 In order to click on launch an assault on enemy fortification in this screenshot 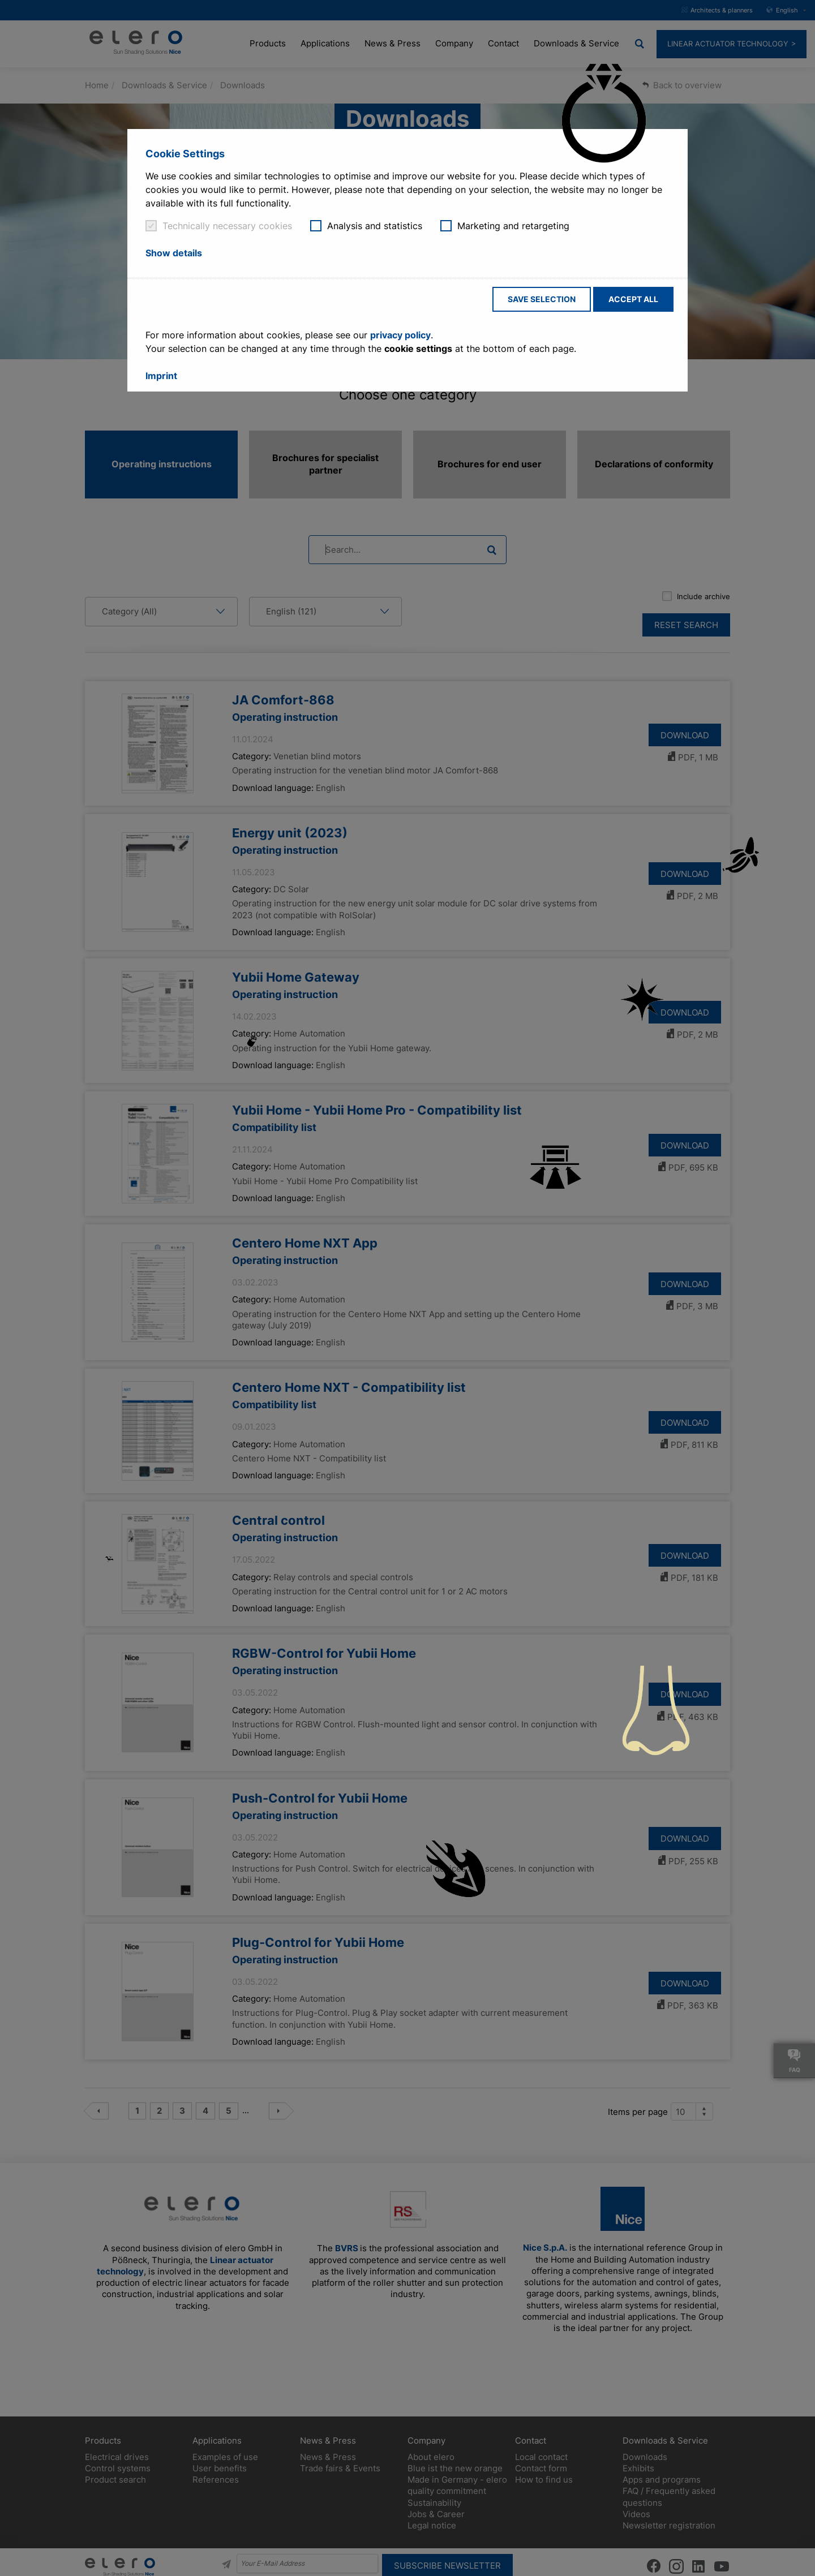, I will do `click(555, 1164)`.